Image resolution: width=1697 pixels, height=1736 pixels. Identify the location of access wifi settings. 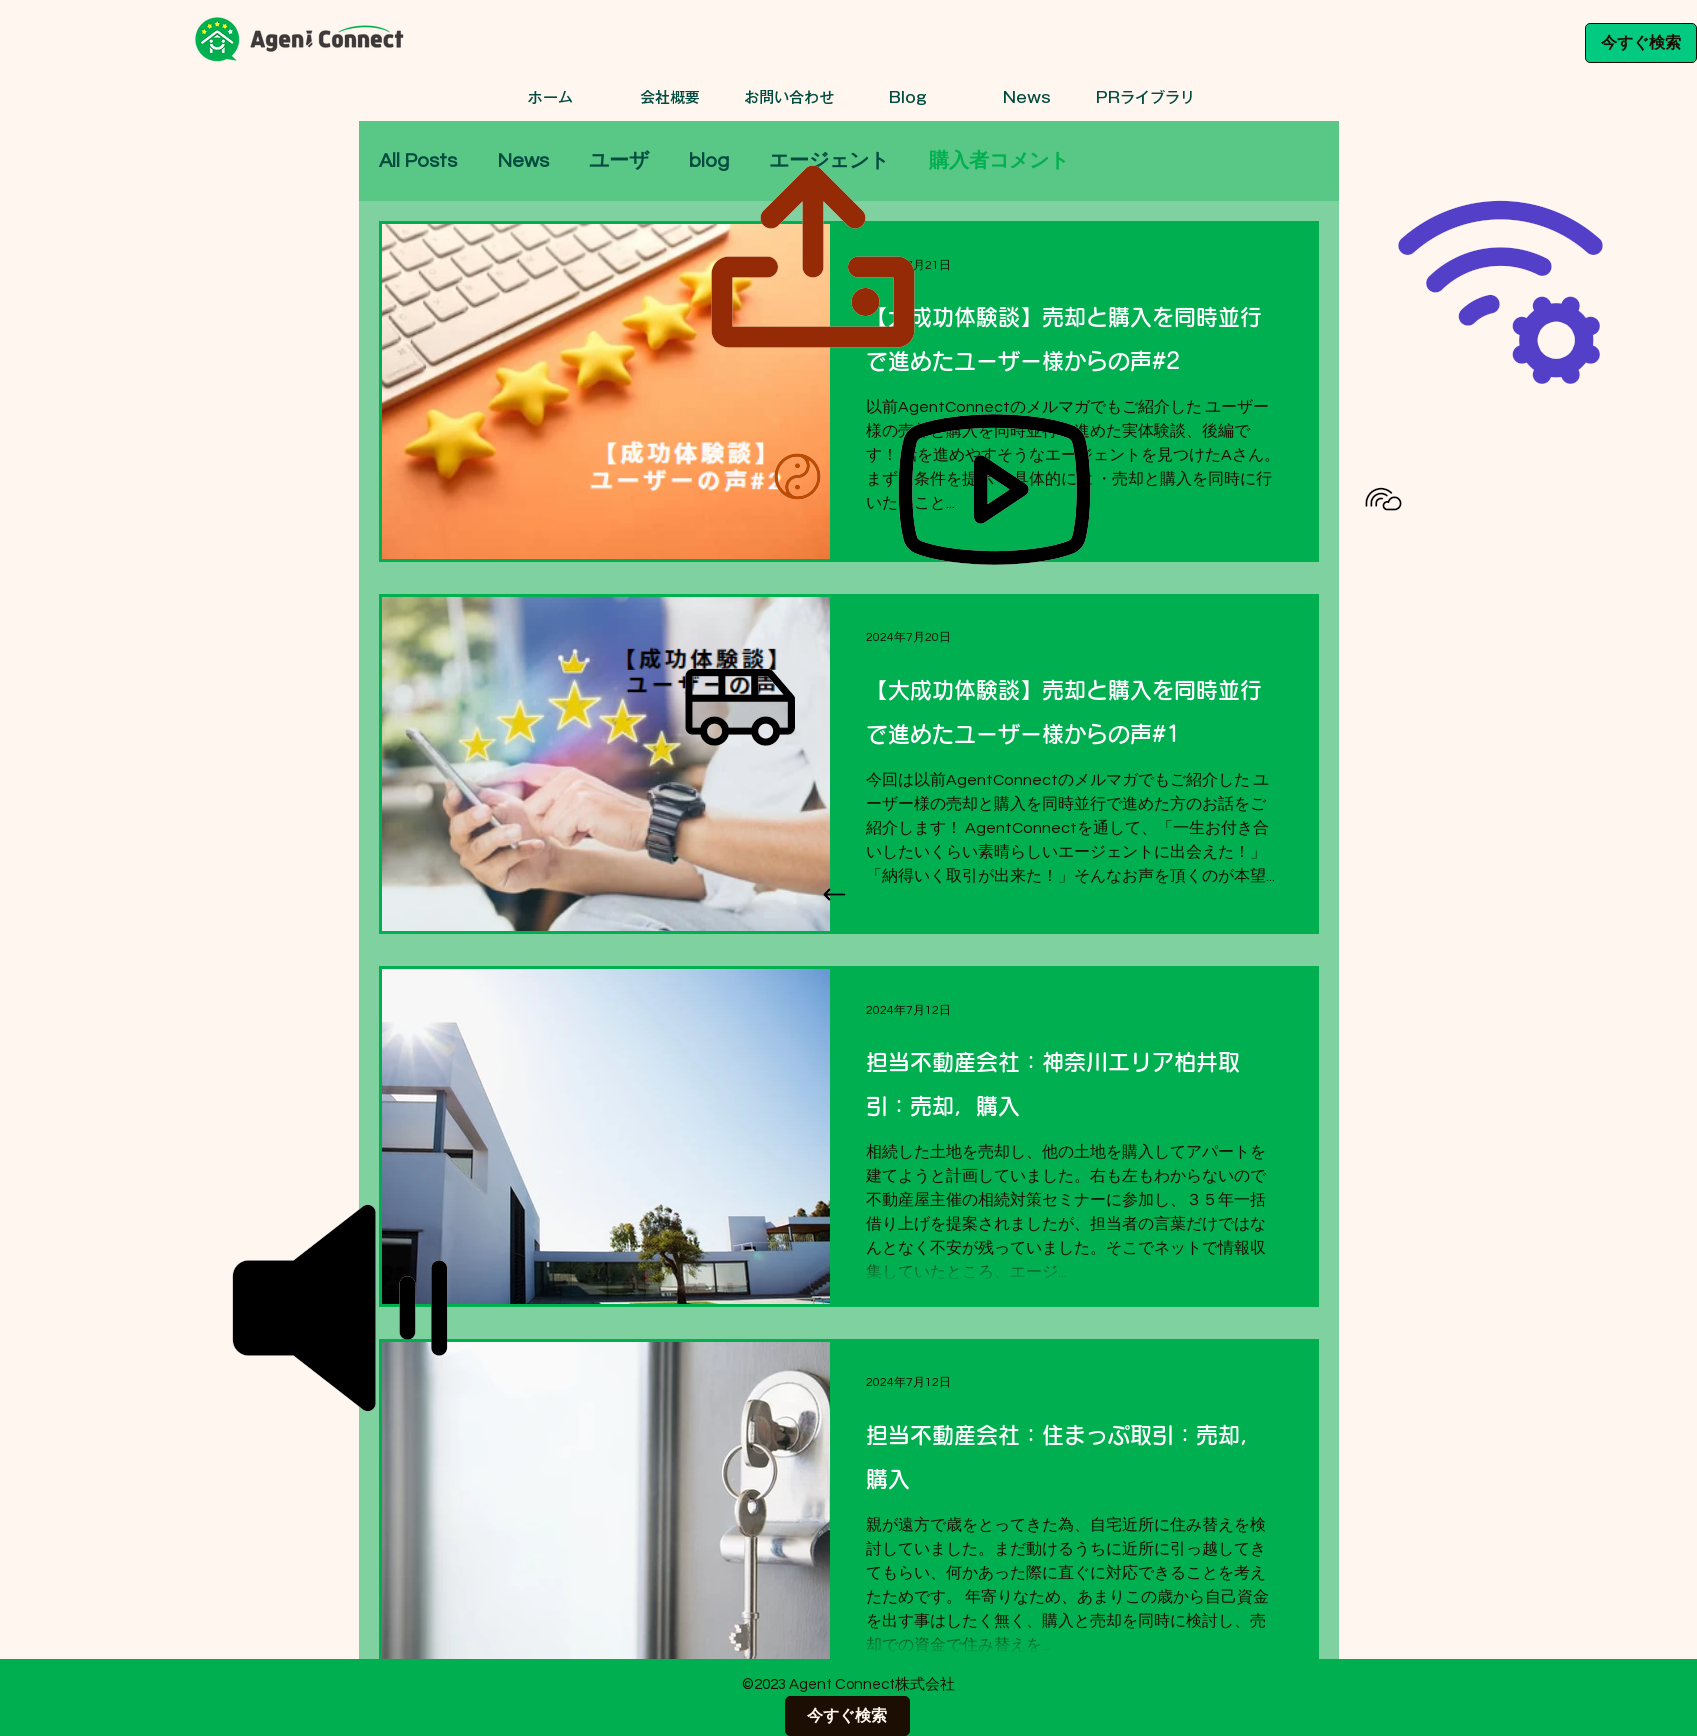
(1500, 284).